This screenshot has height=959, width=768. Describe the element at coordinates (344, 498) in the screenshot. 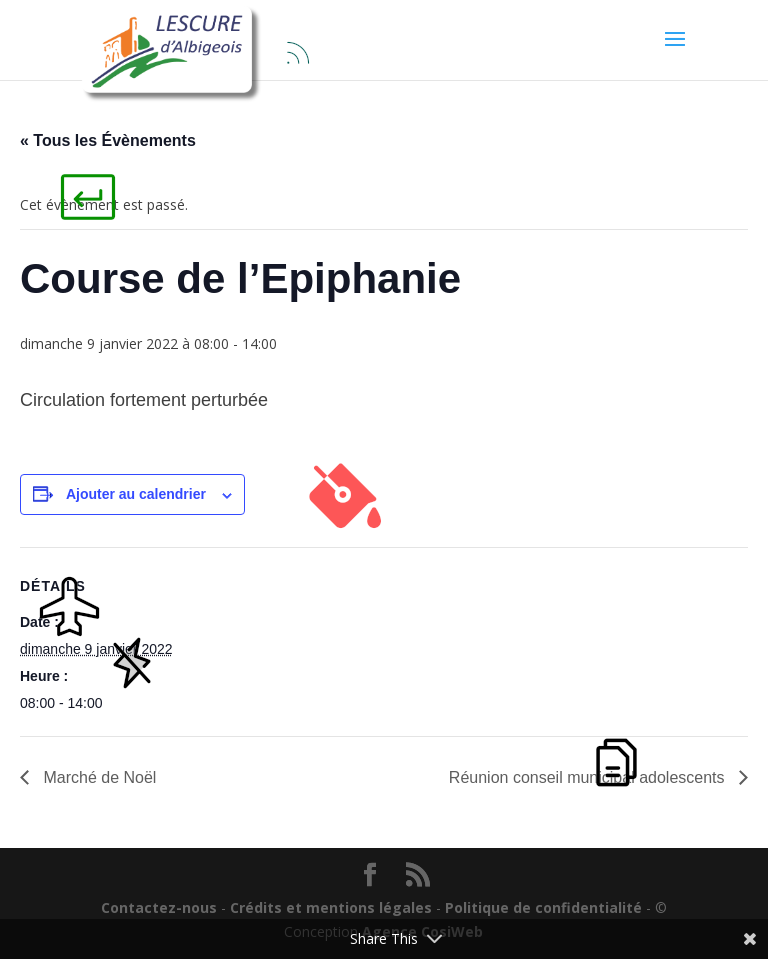

I see `fill area with selected color` at that location.